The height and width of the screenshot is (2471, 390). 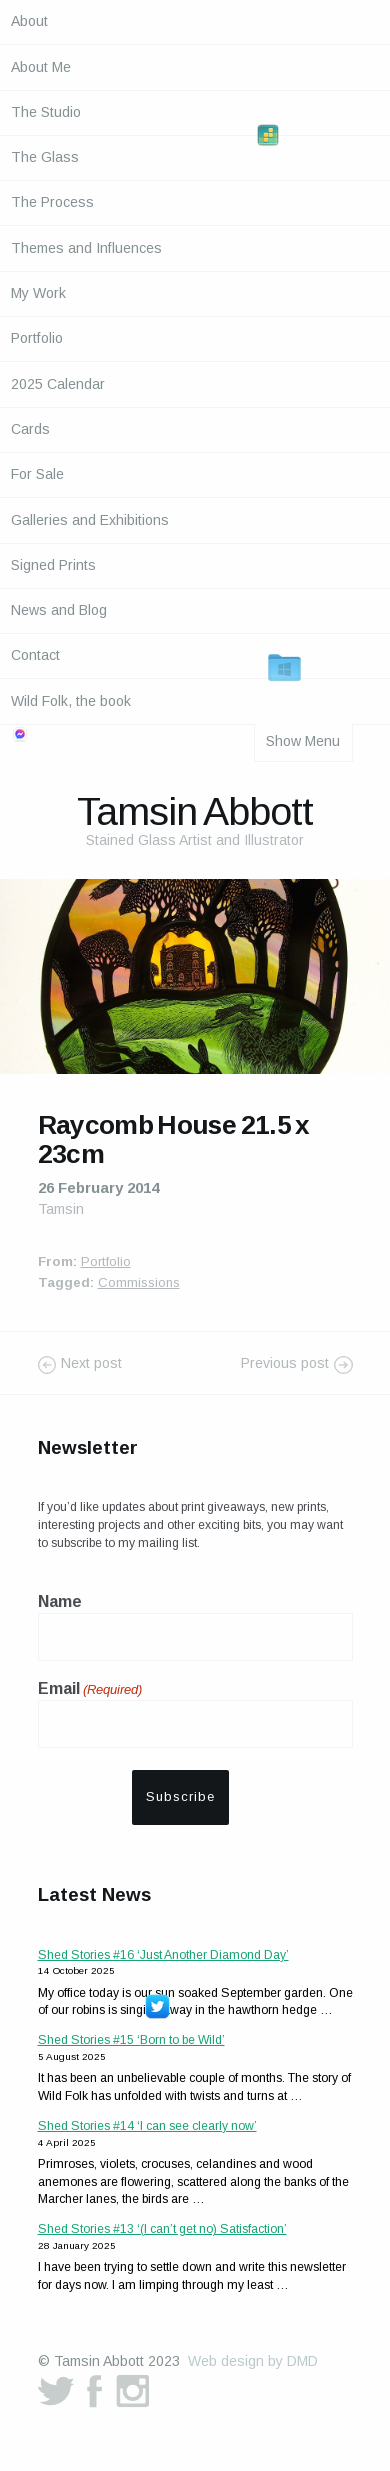 What do you see at coordinates (20, 734) in the screenshot?
I see `open Facebook Messenger` at bounding box center [20, 734].